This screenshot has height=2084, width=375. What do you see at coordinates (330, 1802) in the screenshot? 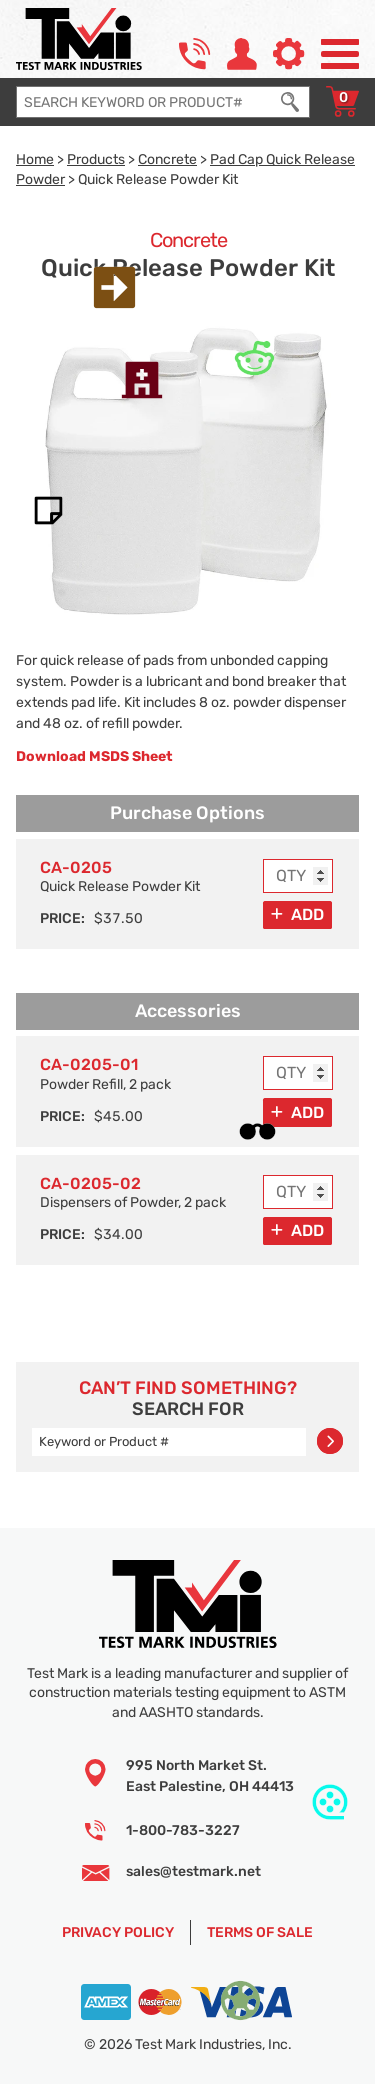
I see `browse movies or video content` at bounding box center [330, 1802].